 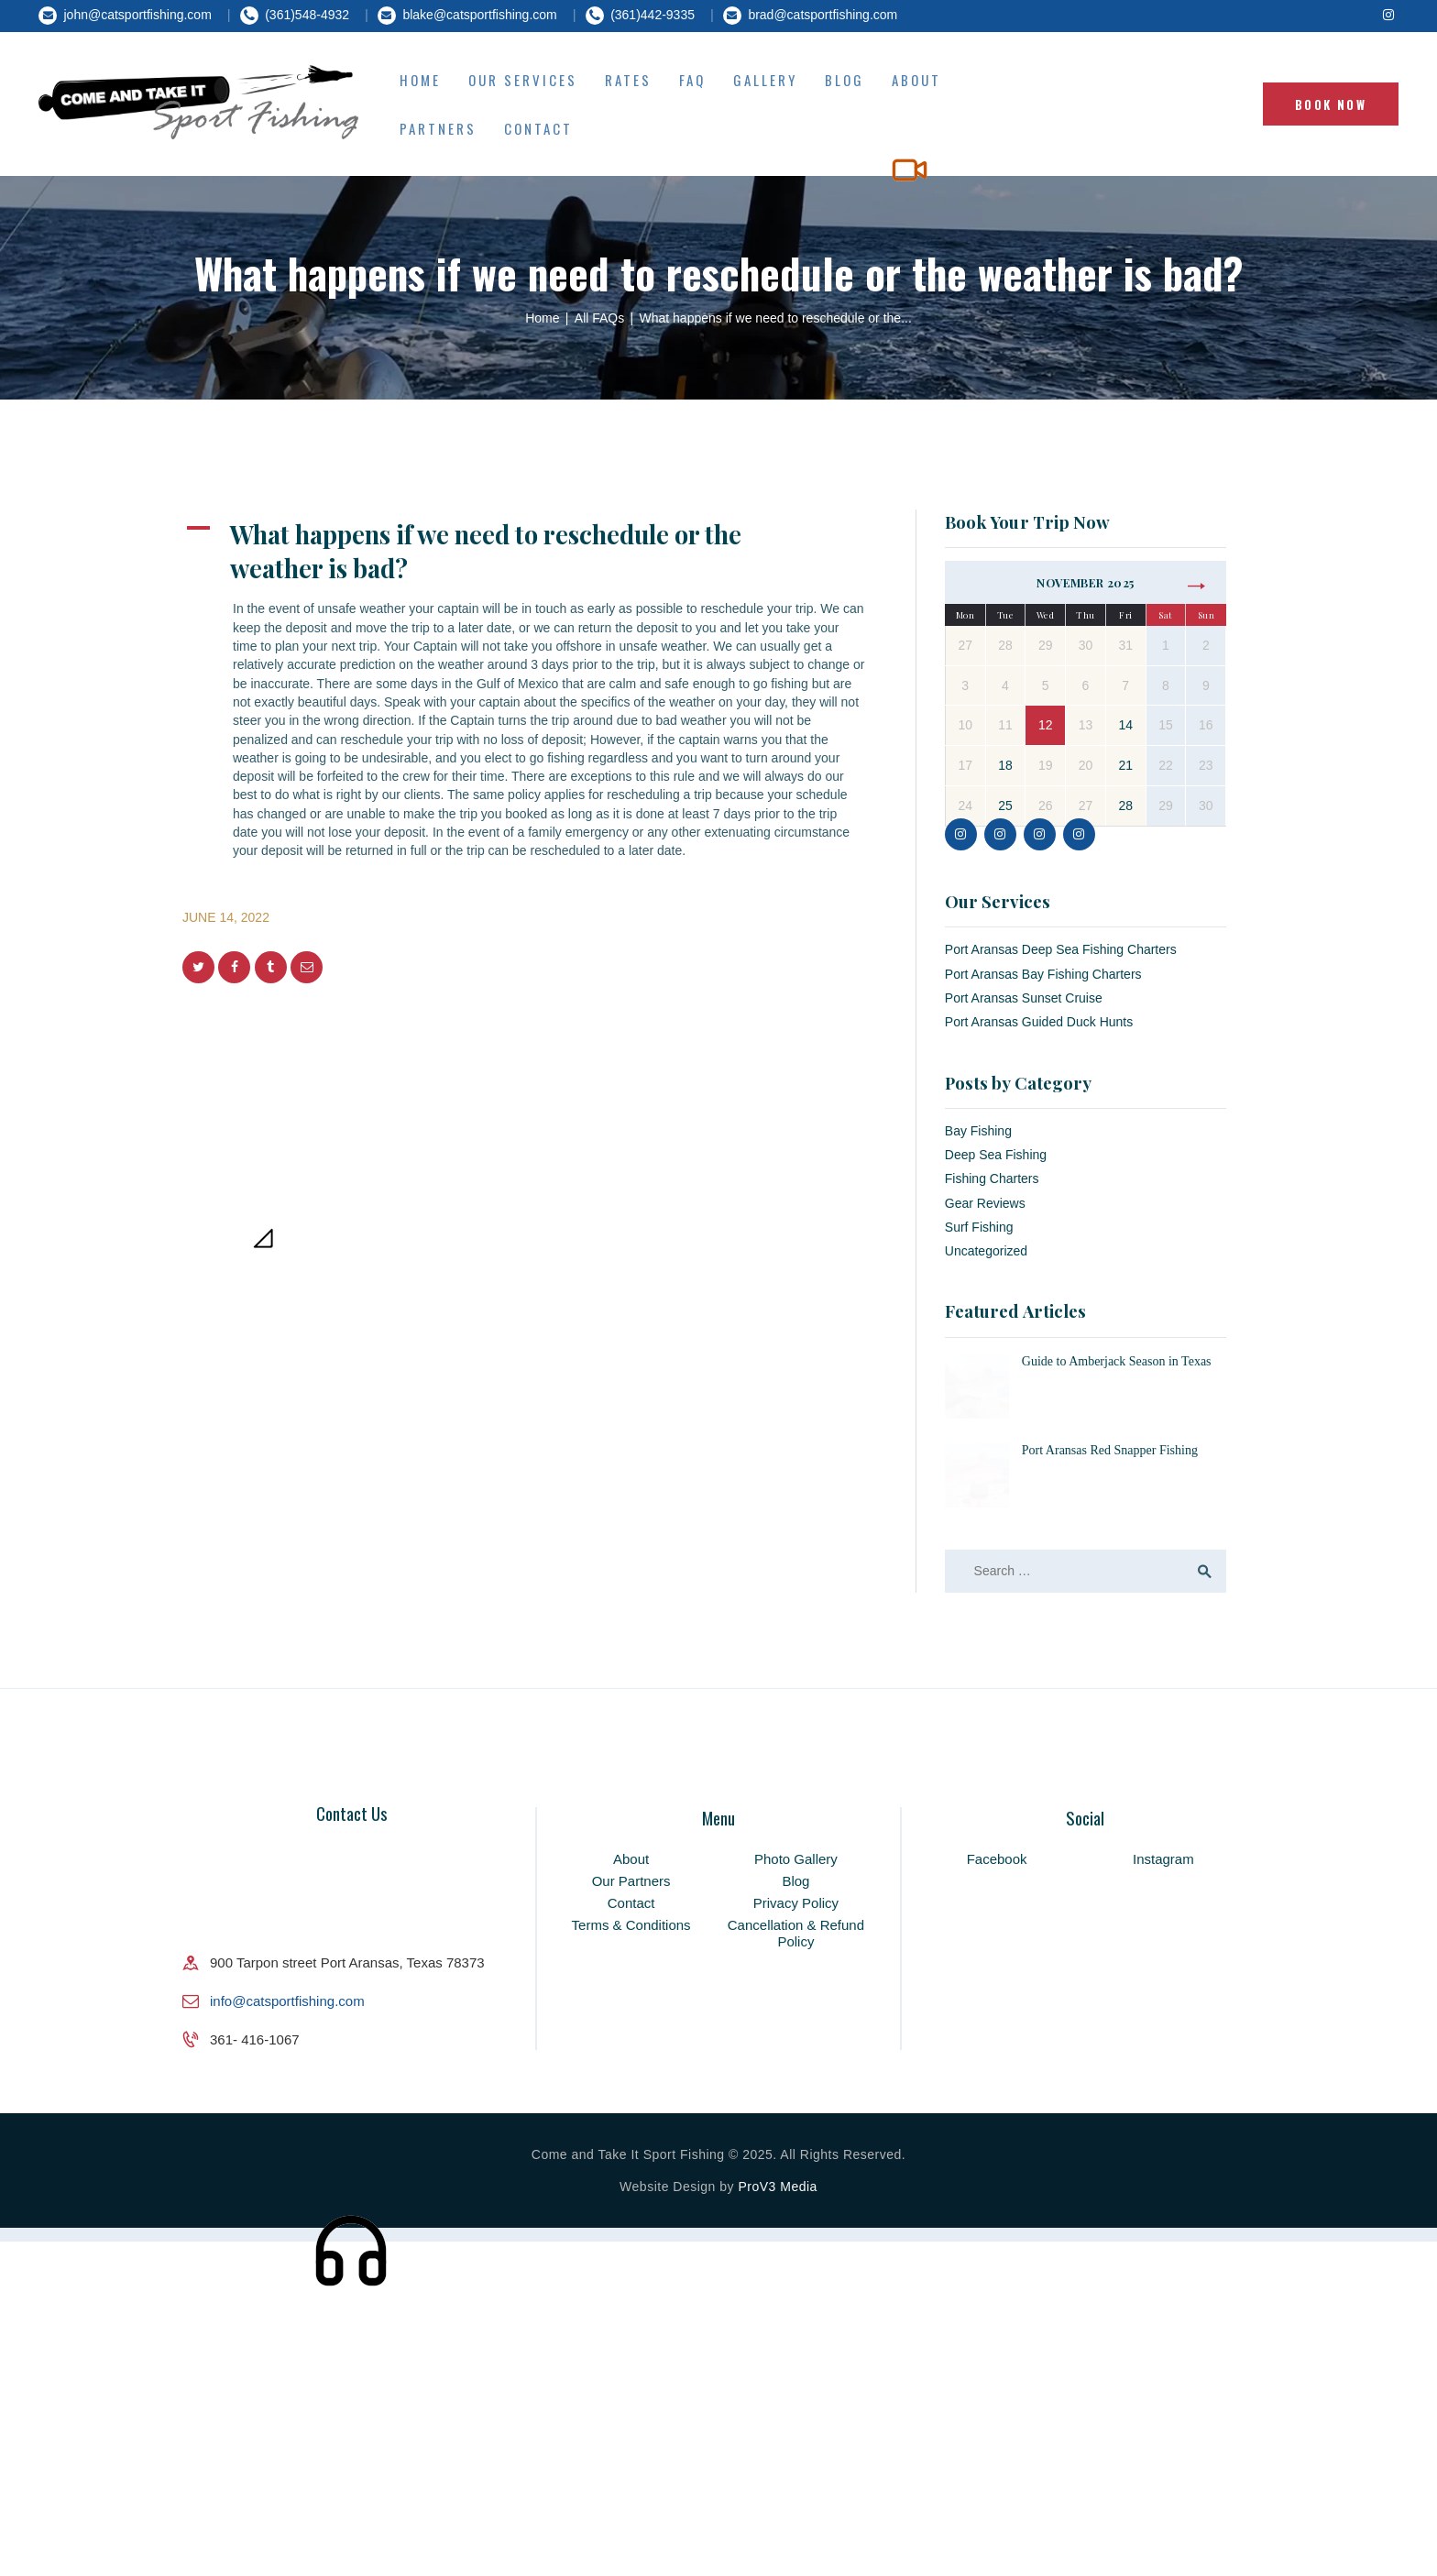 I want to click on access audio or music settings, so click(x=351, y=2251).